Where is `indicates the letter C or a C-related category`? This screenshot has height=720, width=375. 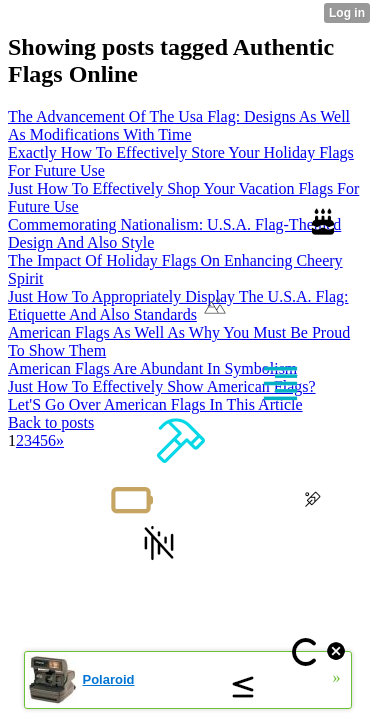
indicates the letter C or a C-related category is located at coordinates (304, 652).